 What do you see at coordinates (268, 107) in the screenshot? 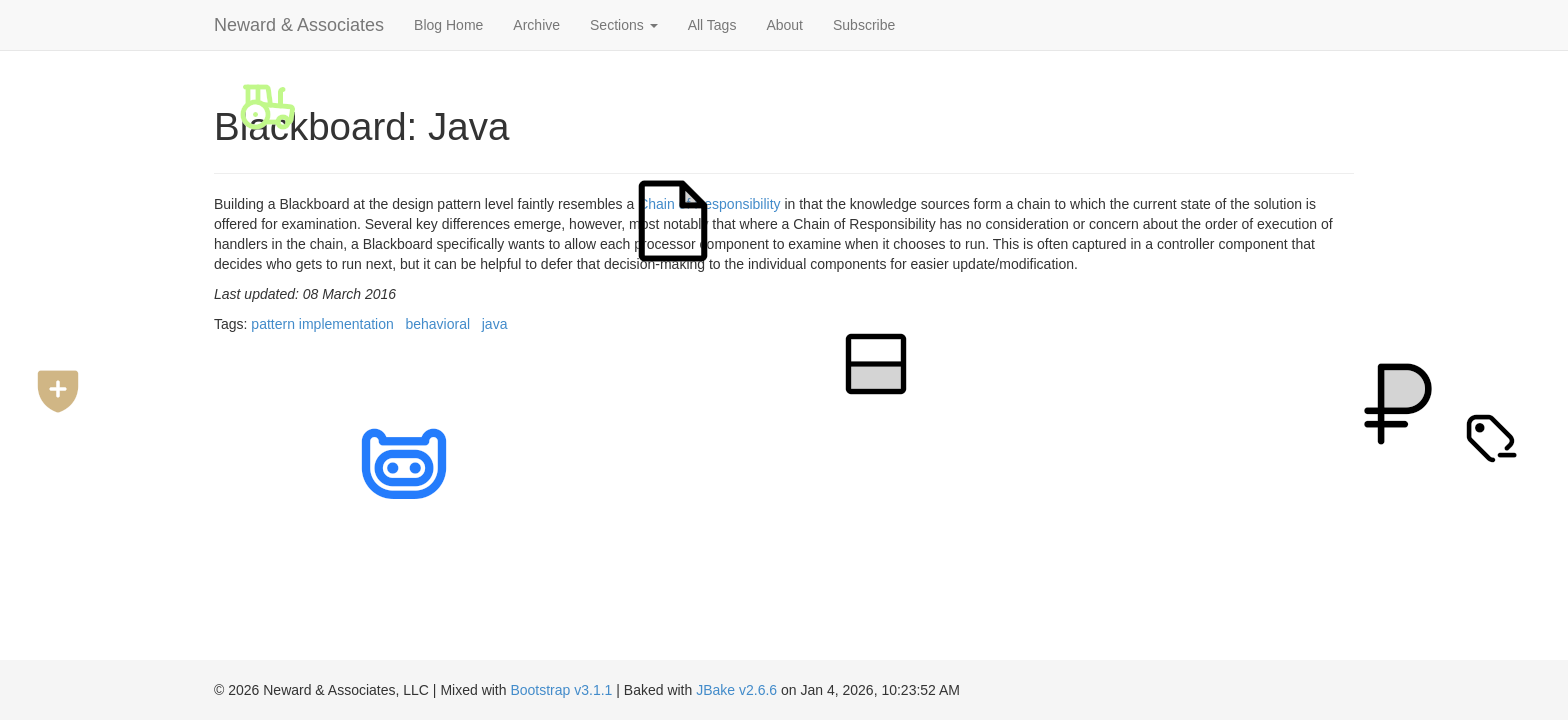
I see `access farm or agricultural equipment settings` at bounding box center [268, 107].